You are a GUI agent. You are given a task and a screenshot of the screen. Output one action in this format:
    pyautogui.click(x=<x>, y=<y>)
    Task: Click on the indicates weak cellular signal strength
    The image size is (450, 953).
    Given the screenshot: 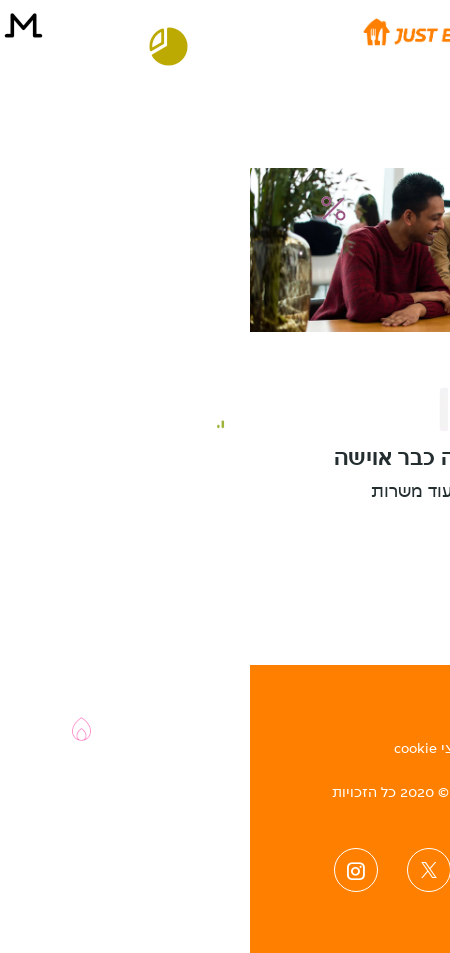 What is the action you would take?
    pyautogui.click(x=228, y=419)
    